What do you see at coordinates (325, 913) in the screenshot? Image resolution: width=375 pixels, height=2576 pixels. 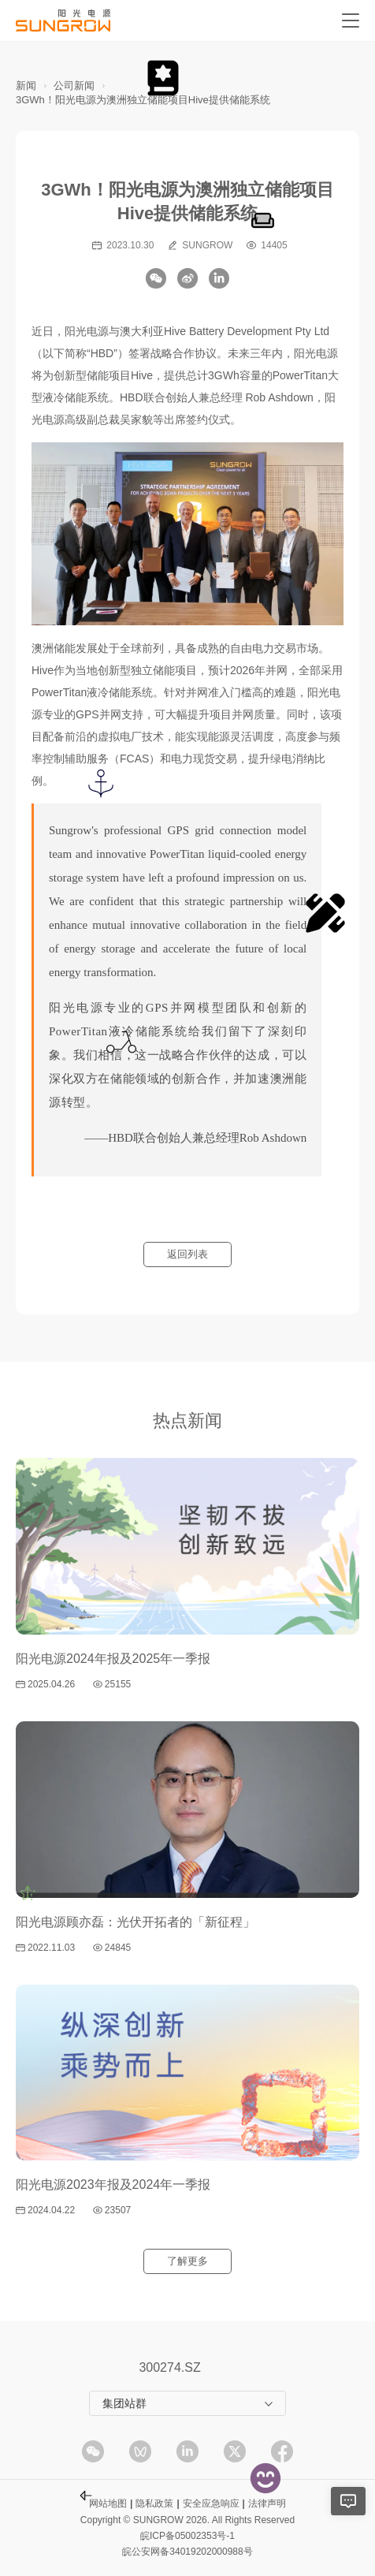 I see `access design or editing tools` at bounding box center [325, 913].